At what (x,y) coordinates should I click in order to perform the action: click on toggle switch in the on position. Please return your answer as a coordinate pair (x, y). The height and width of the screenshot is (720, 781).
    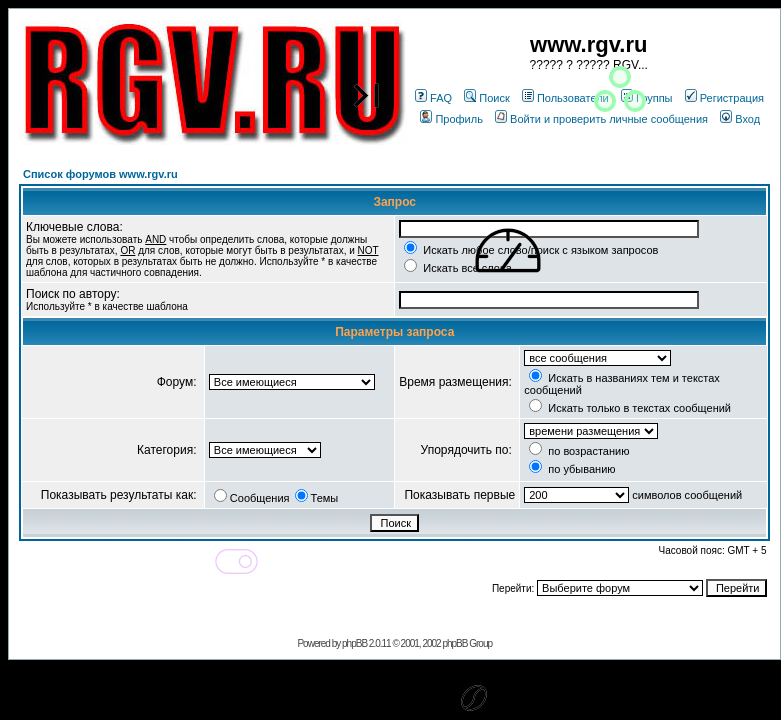
    Looking at the image, I should click on (236, 561).